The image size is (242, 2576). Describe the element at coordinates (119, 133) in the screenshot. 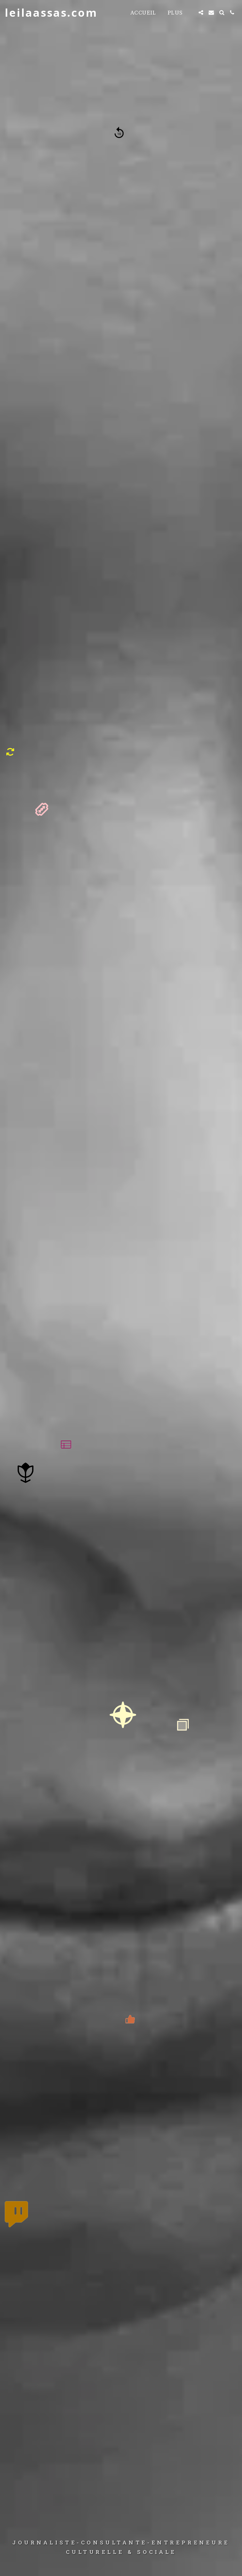

I see `replay the last 10 seconds` at that location.